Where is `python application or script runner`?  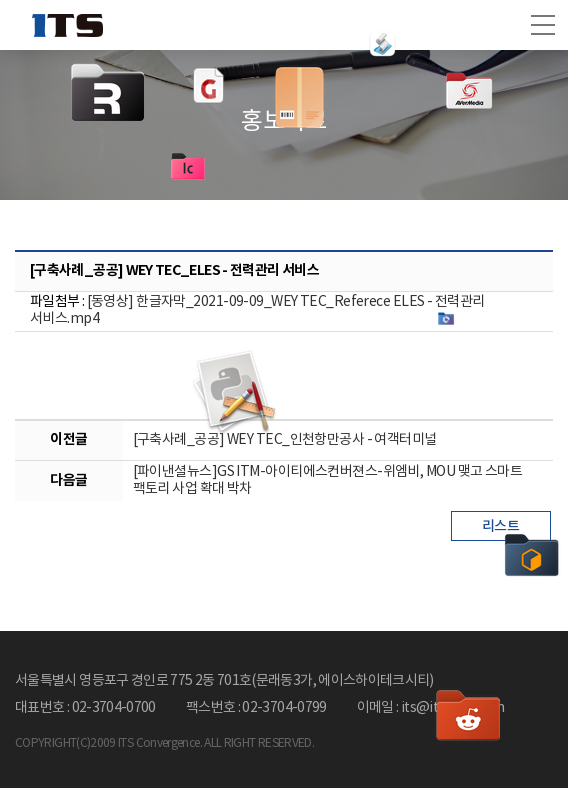 python application or script runner is located at coordinates (234, 392).